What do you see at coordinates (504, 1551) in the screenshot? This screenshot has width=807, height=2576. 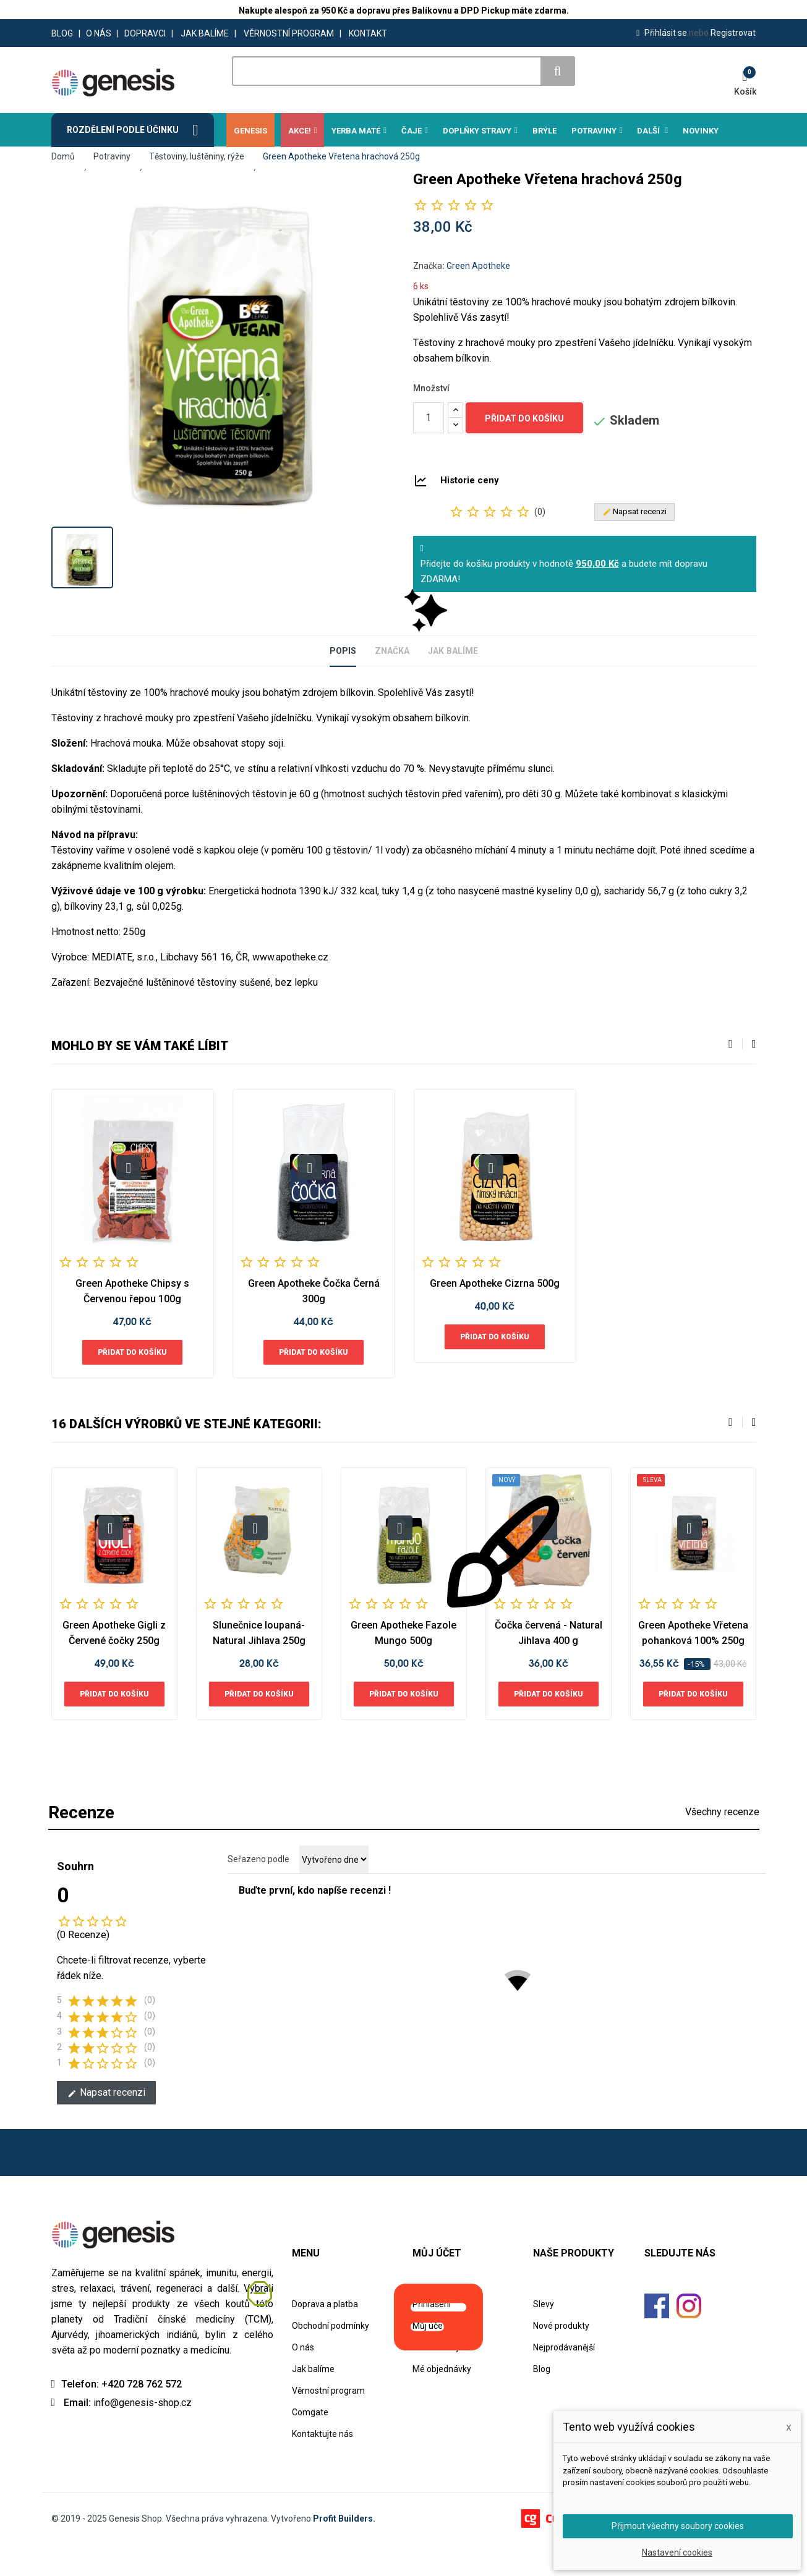 I see `customize appearance or theme settings` at bounding box center [504, 1551].